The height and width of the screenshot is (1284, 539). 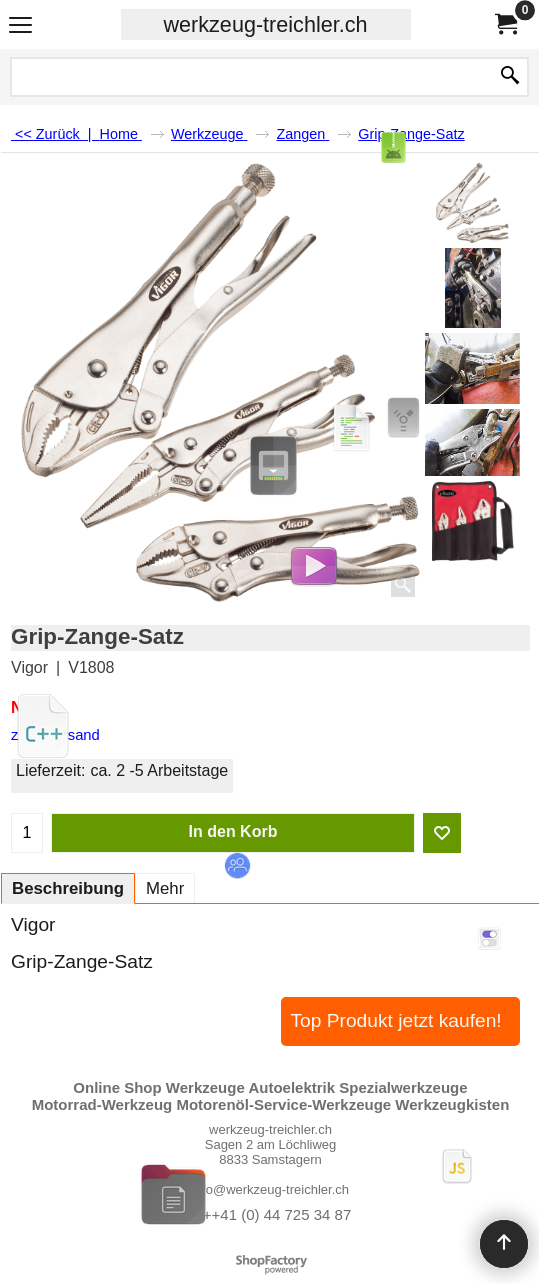 I want to click on a C++ source code file, so click(x=43, y=726).